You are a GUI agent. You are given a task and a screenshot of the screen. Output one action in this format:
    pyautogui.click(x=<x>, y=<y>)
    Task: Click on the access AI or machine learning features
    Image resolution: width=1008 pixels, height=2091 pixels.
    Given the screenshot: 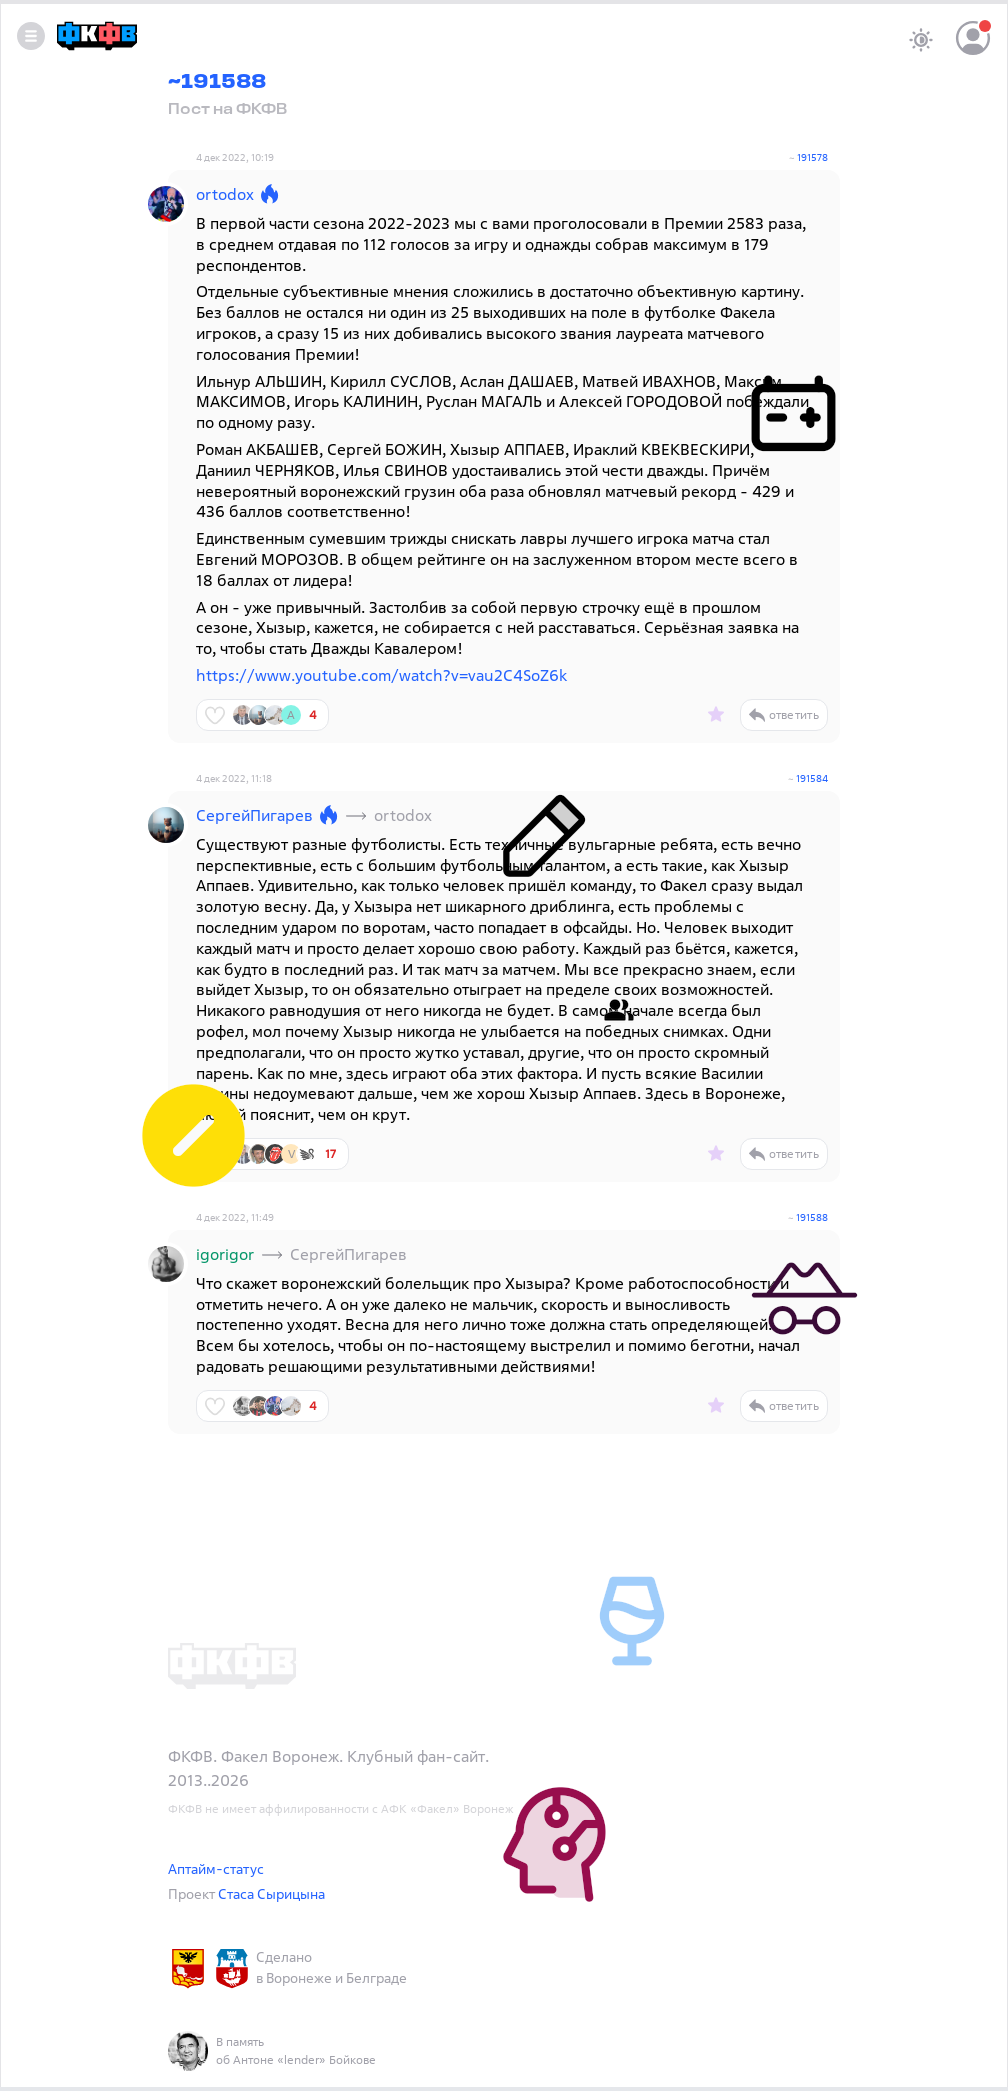 What is the action you would take?
    pyautogui.click(x=556, y=1844)
    